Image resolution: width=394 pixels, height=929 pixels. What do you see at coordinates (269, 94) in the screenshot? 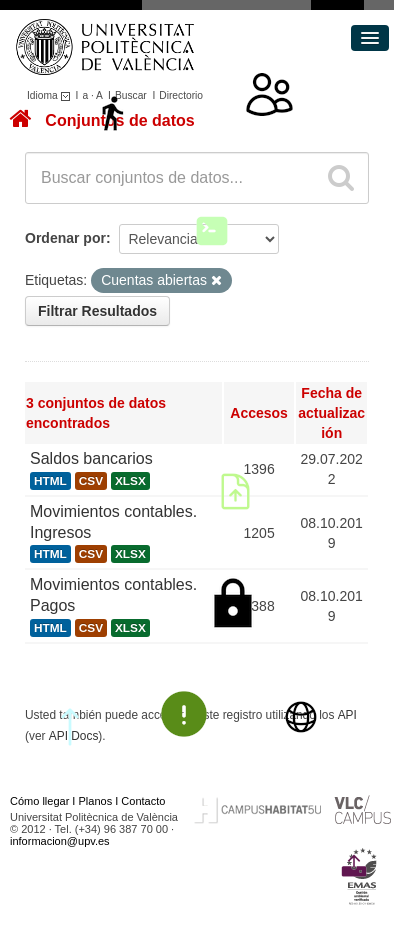
I see `view all users or contacts` at bounding box center [269, 94].